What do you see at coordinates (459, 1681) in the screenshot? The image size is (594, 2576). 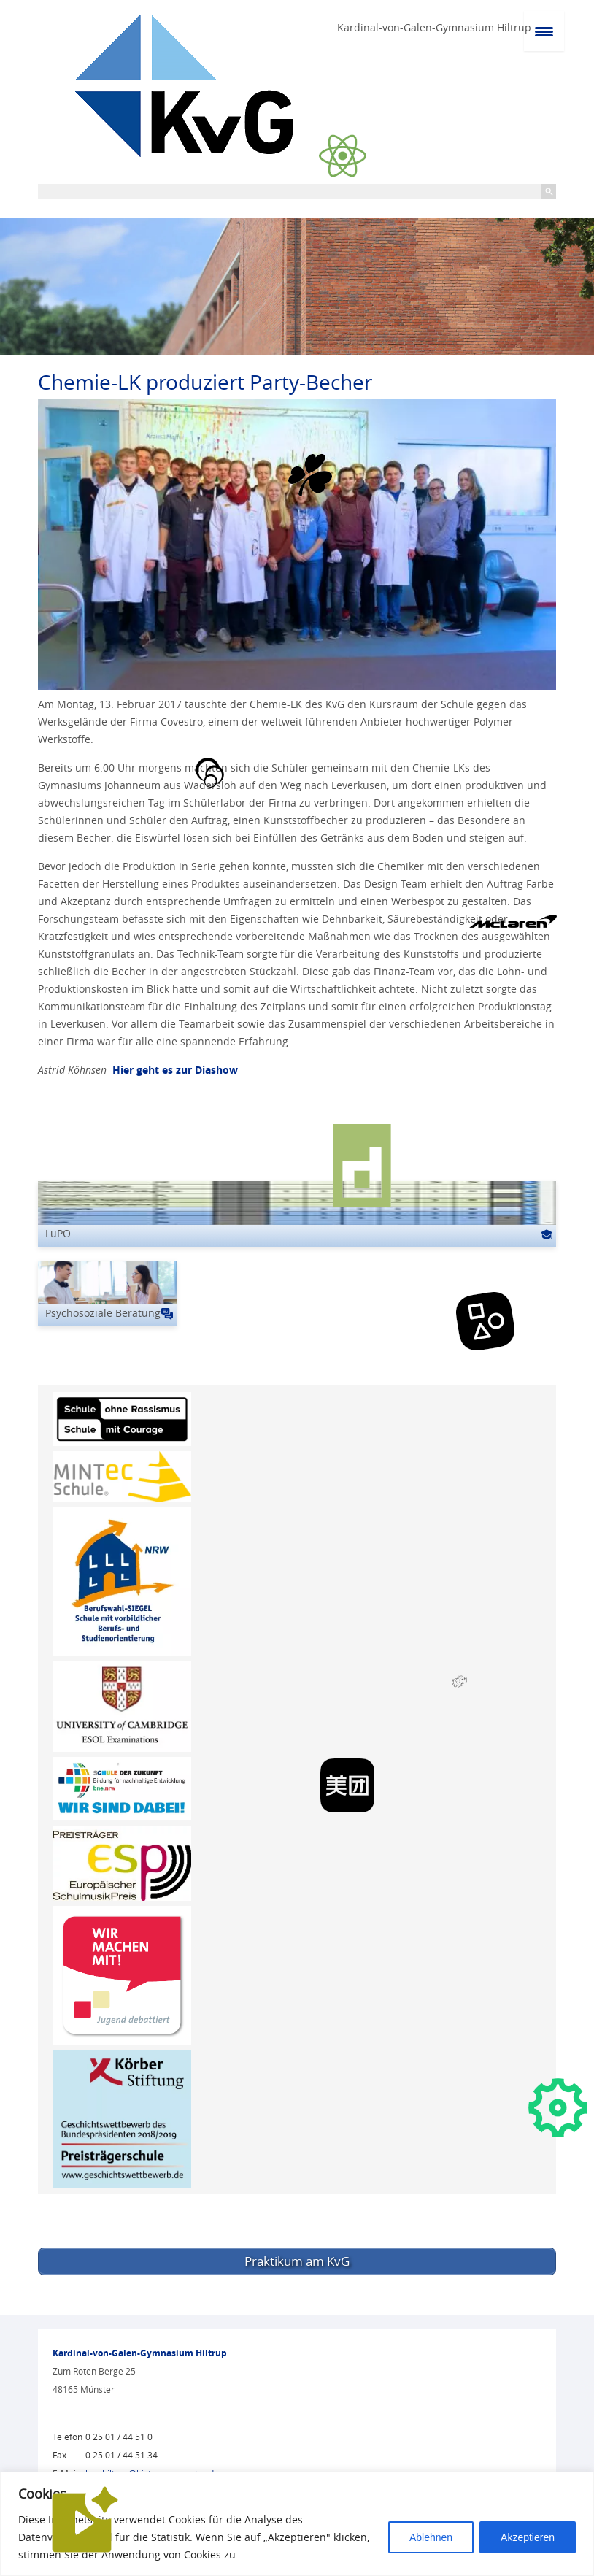 I see `apache hadoop platform logo` at bounding box center [459, 1681].